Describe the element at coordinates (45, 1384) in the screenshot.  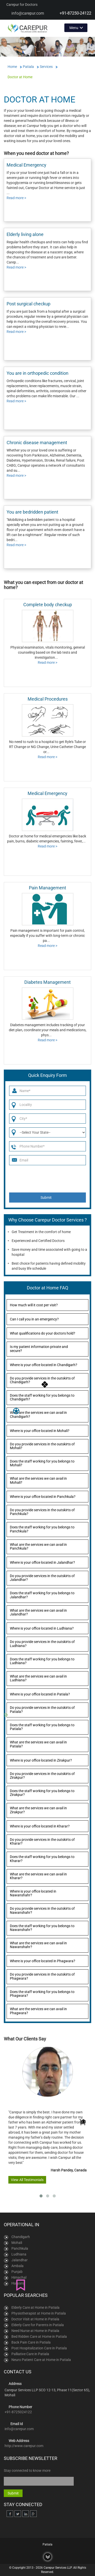
I see `pay with pix instant payment` at that location.